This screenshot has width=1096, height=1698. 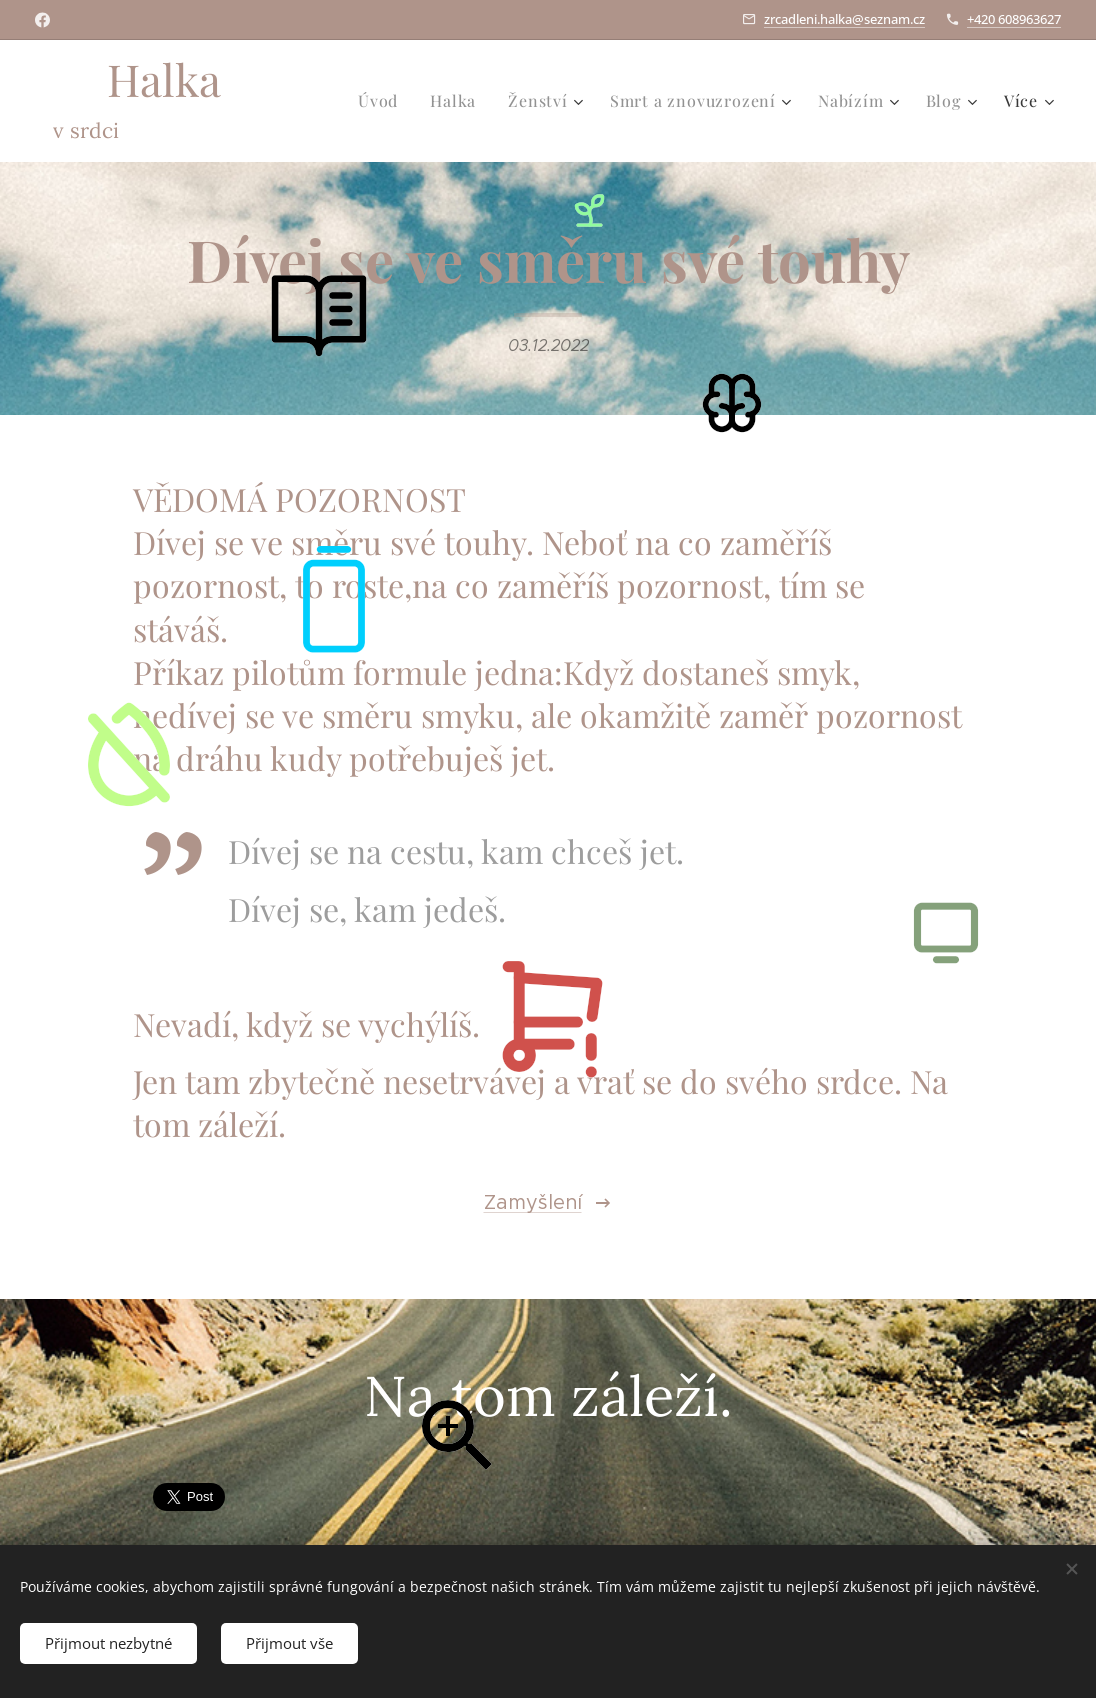 I want to click on disable water or liquid detection, so click(x=129, y=758).